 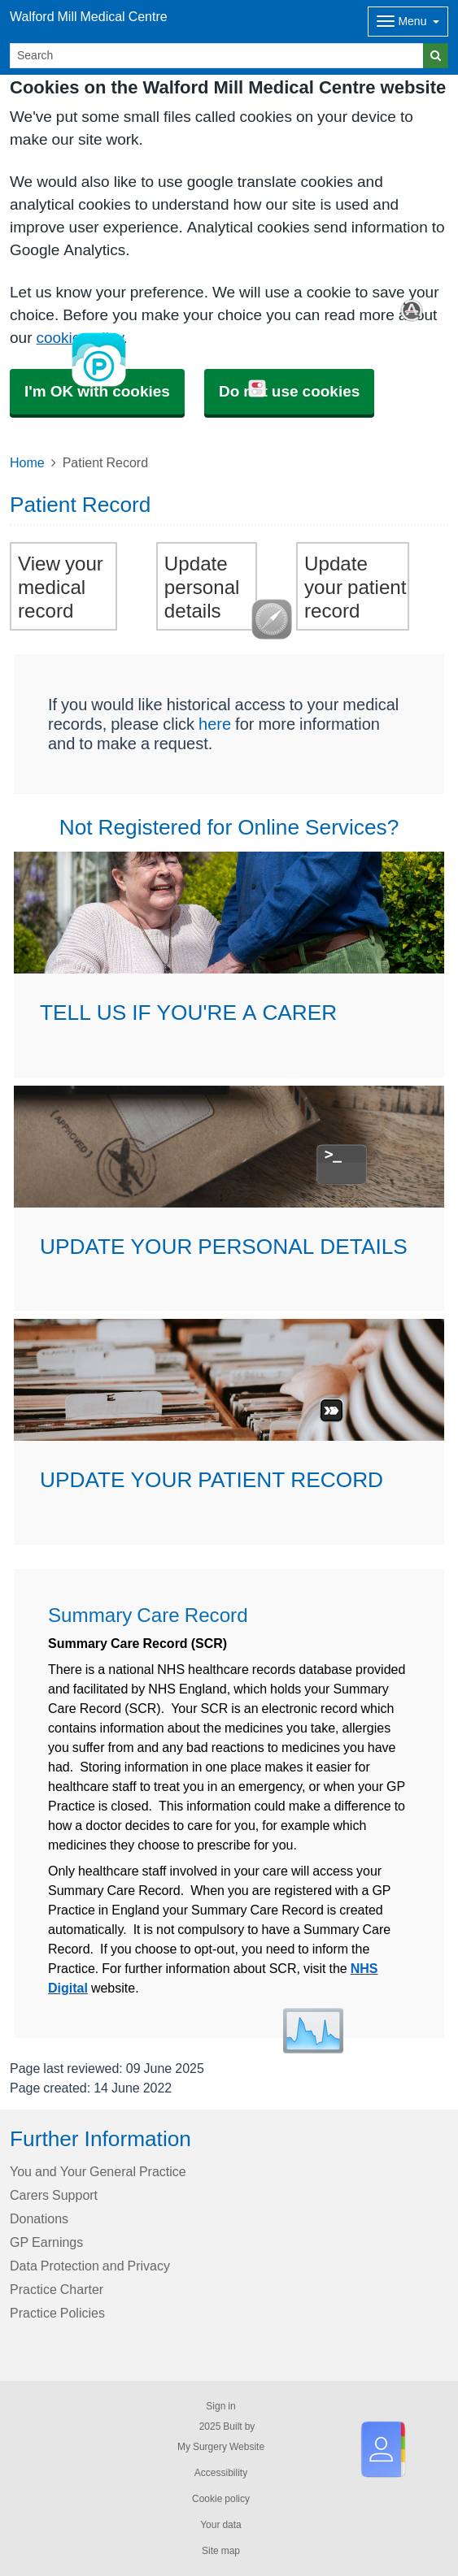 What do you see at coordinates (342, 1164) in the screenshot?
I see `open the terminal application` at bounding box center [342, 1164].